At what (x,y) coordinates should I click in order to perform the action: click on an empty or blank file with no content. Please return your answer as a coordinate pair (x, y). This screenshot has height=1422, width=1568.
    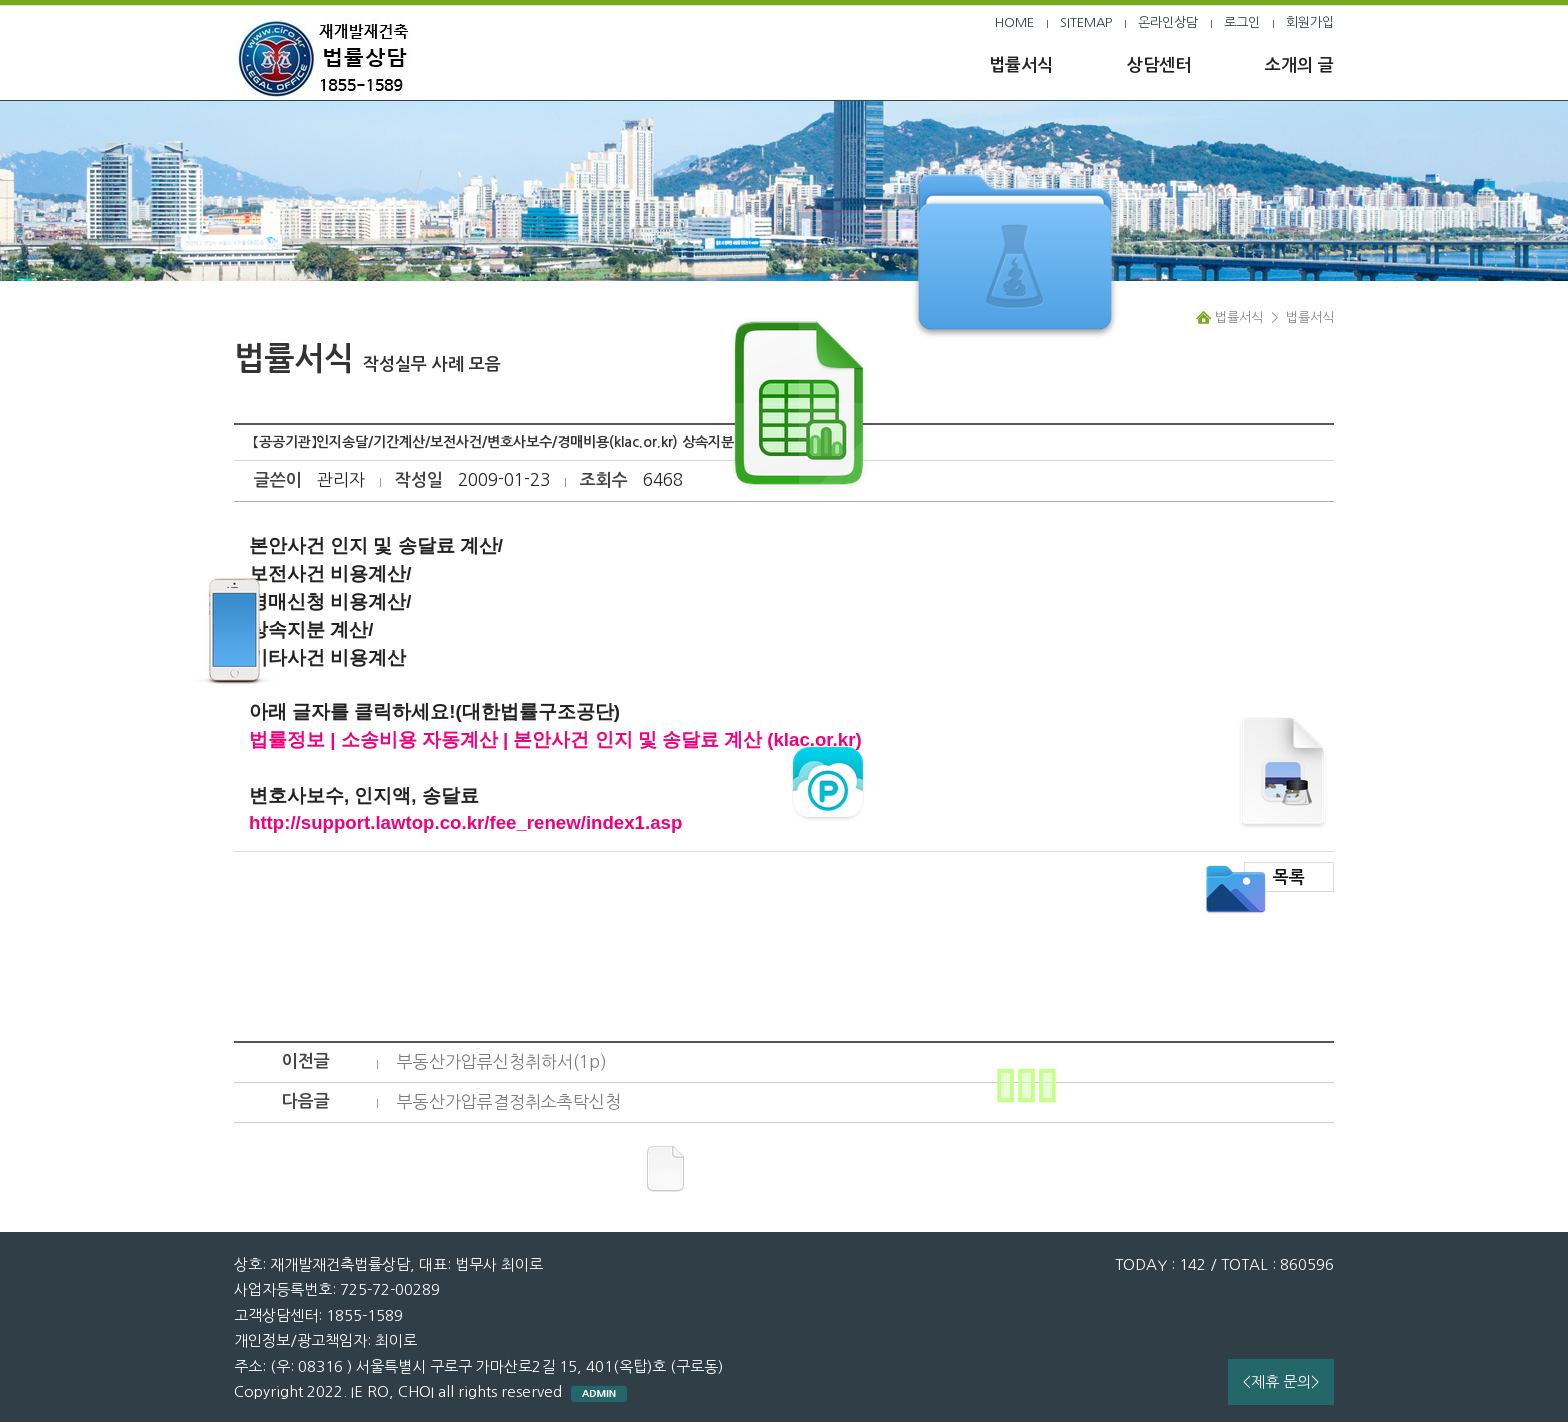
    Looking at the image, I should click on (665, 1168).